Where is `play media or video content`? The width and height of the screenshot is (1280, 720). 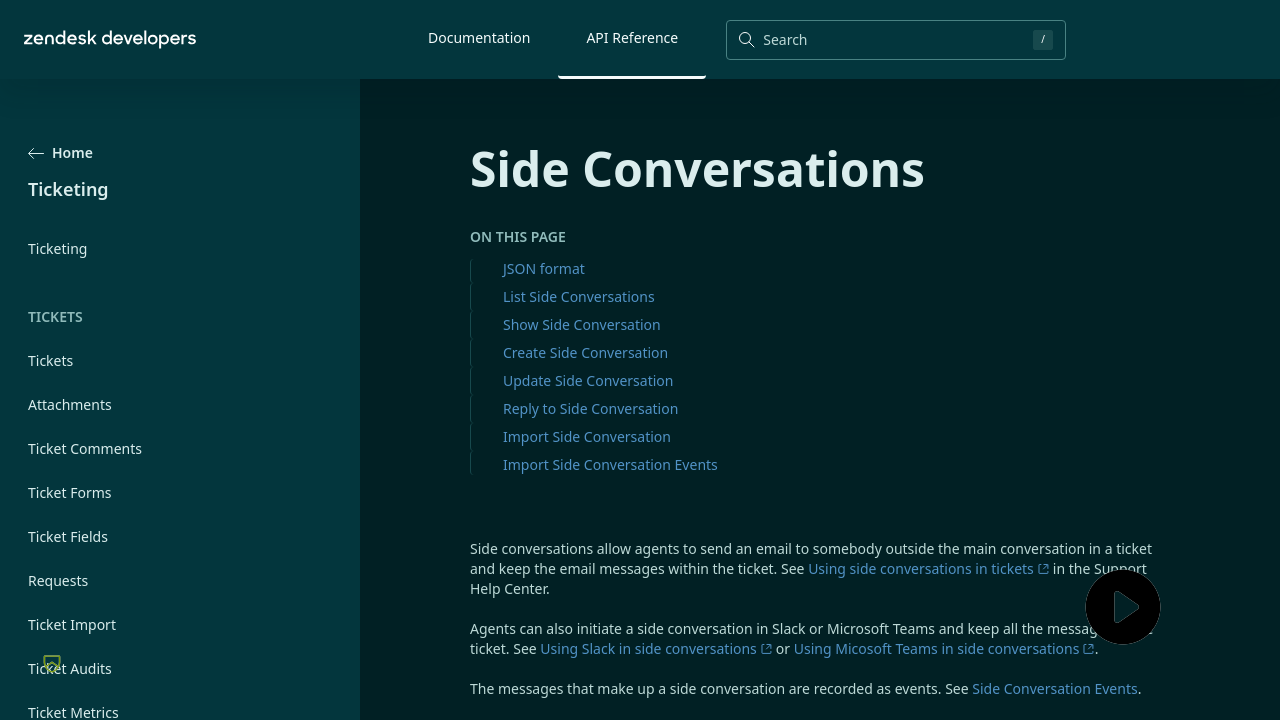 play media or video content is located at coordinates (1123, 607).